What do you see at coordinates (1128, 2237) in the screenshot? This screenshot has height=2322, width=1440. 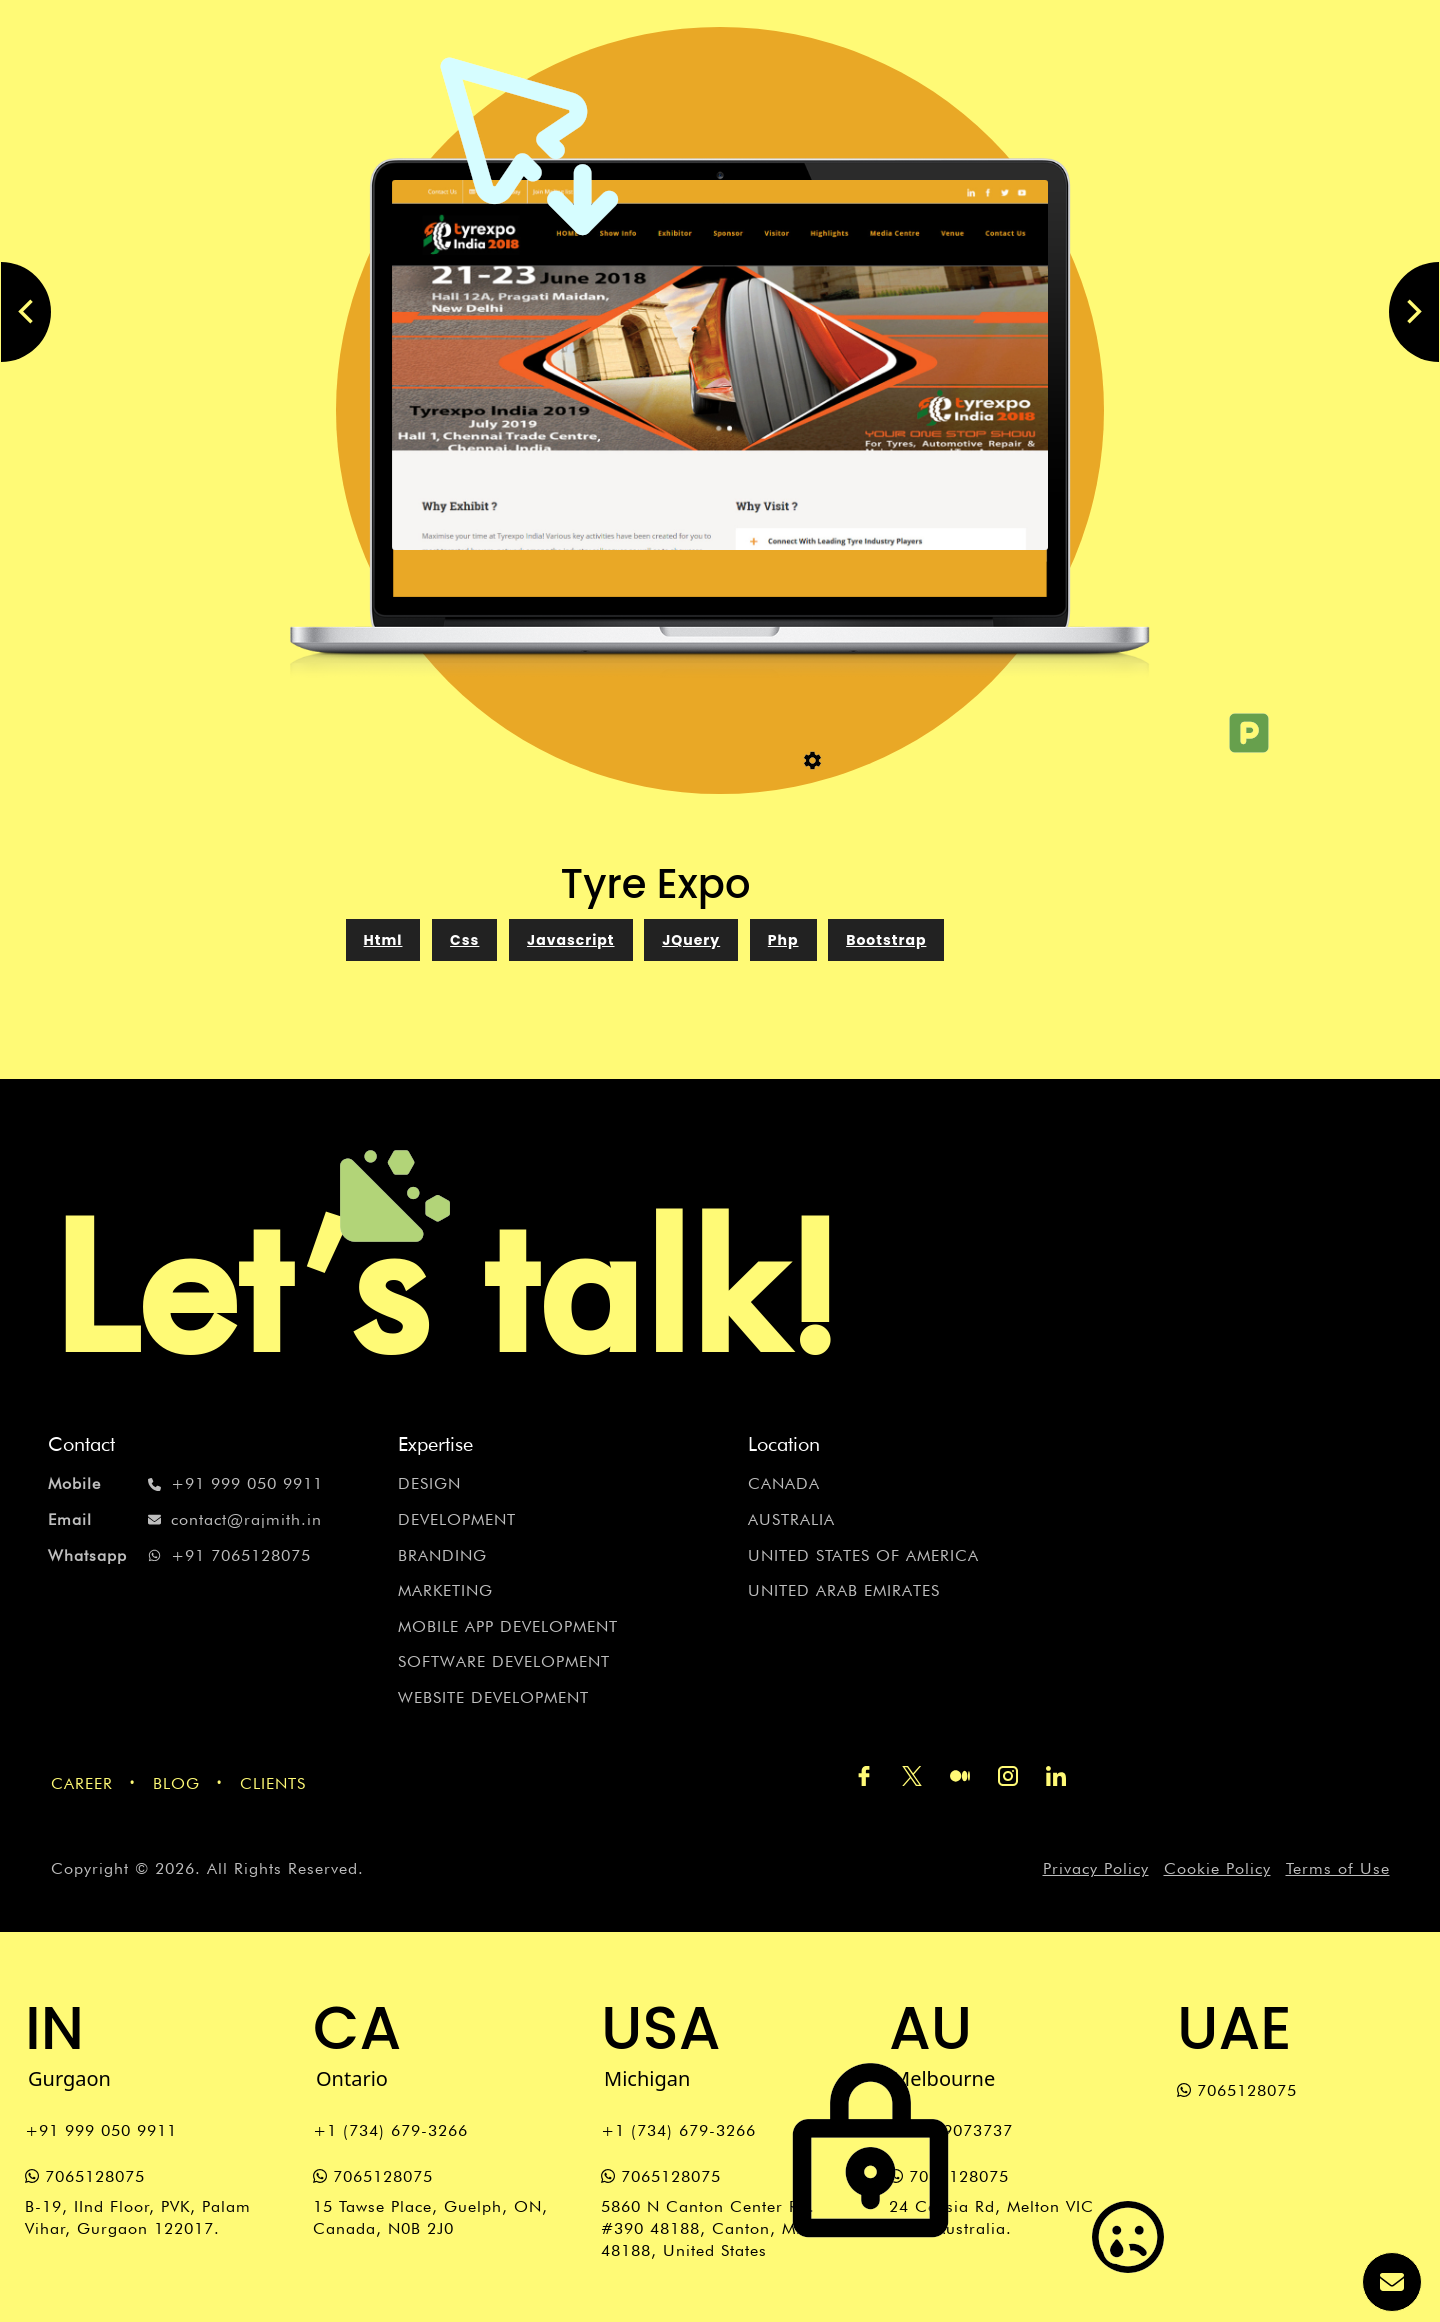 I see `indicates a sad or negative emotional state` at bounding box center [1128, 2237].